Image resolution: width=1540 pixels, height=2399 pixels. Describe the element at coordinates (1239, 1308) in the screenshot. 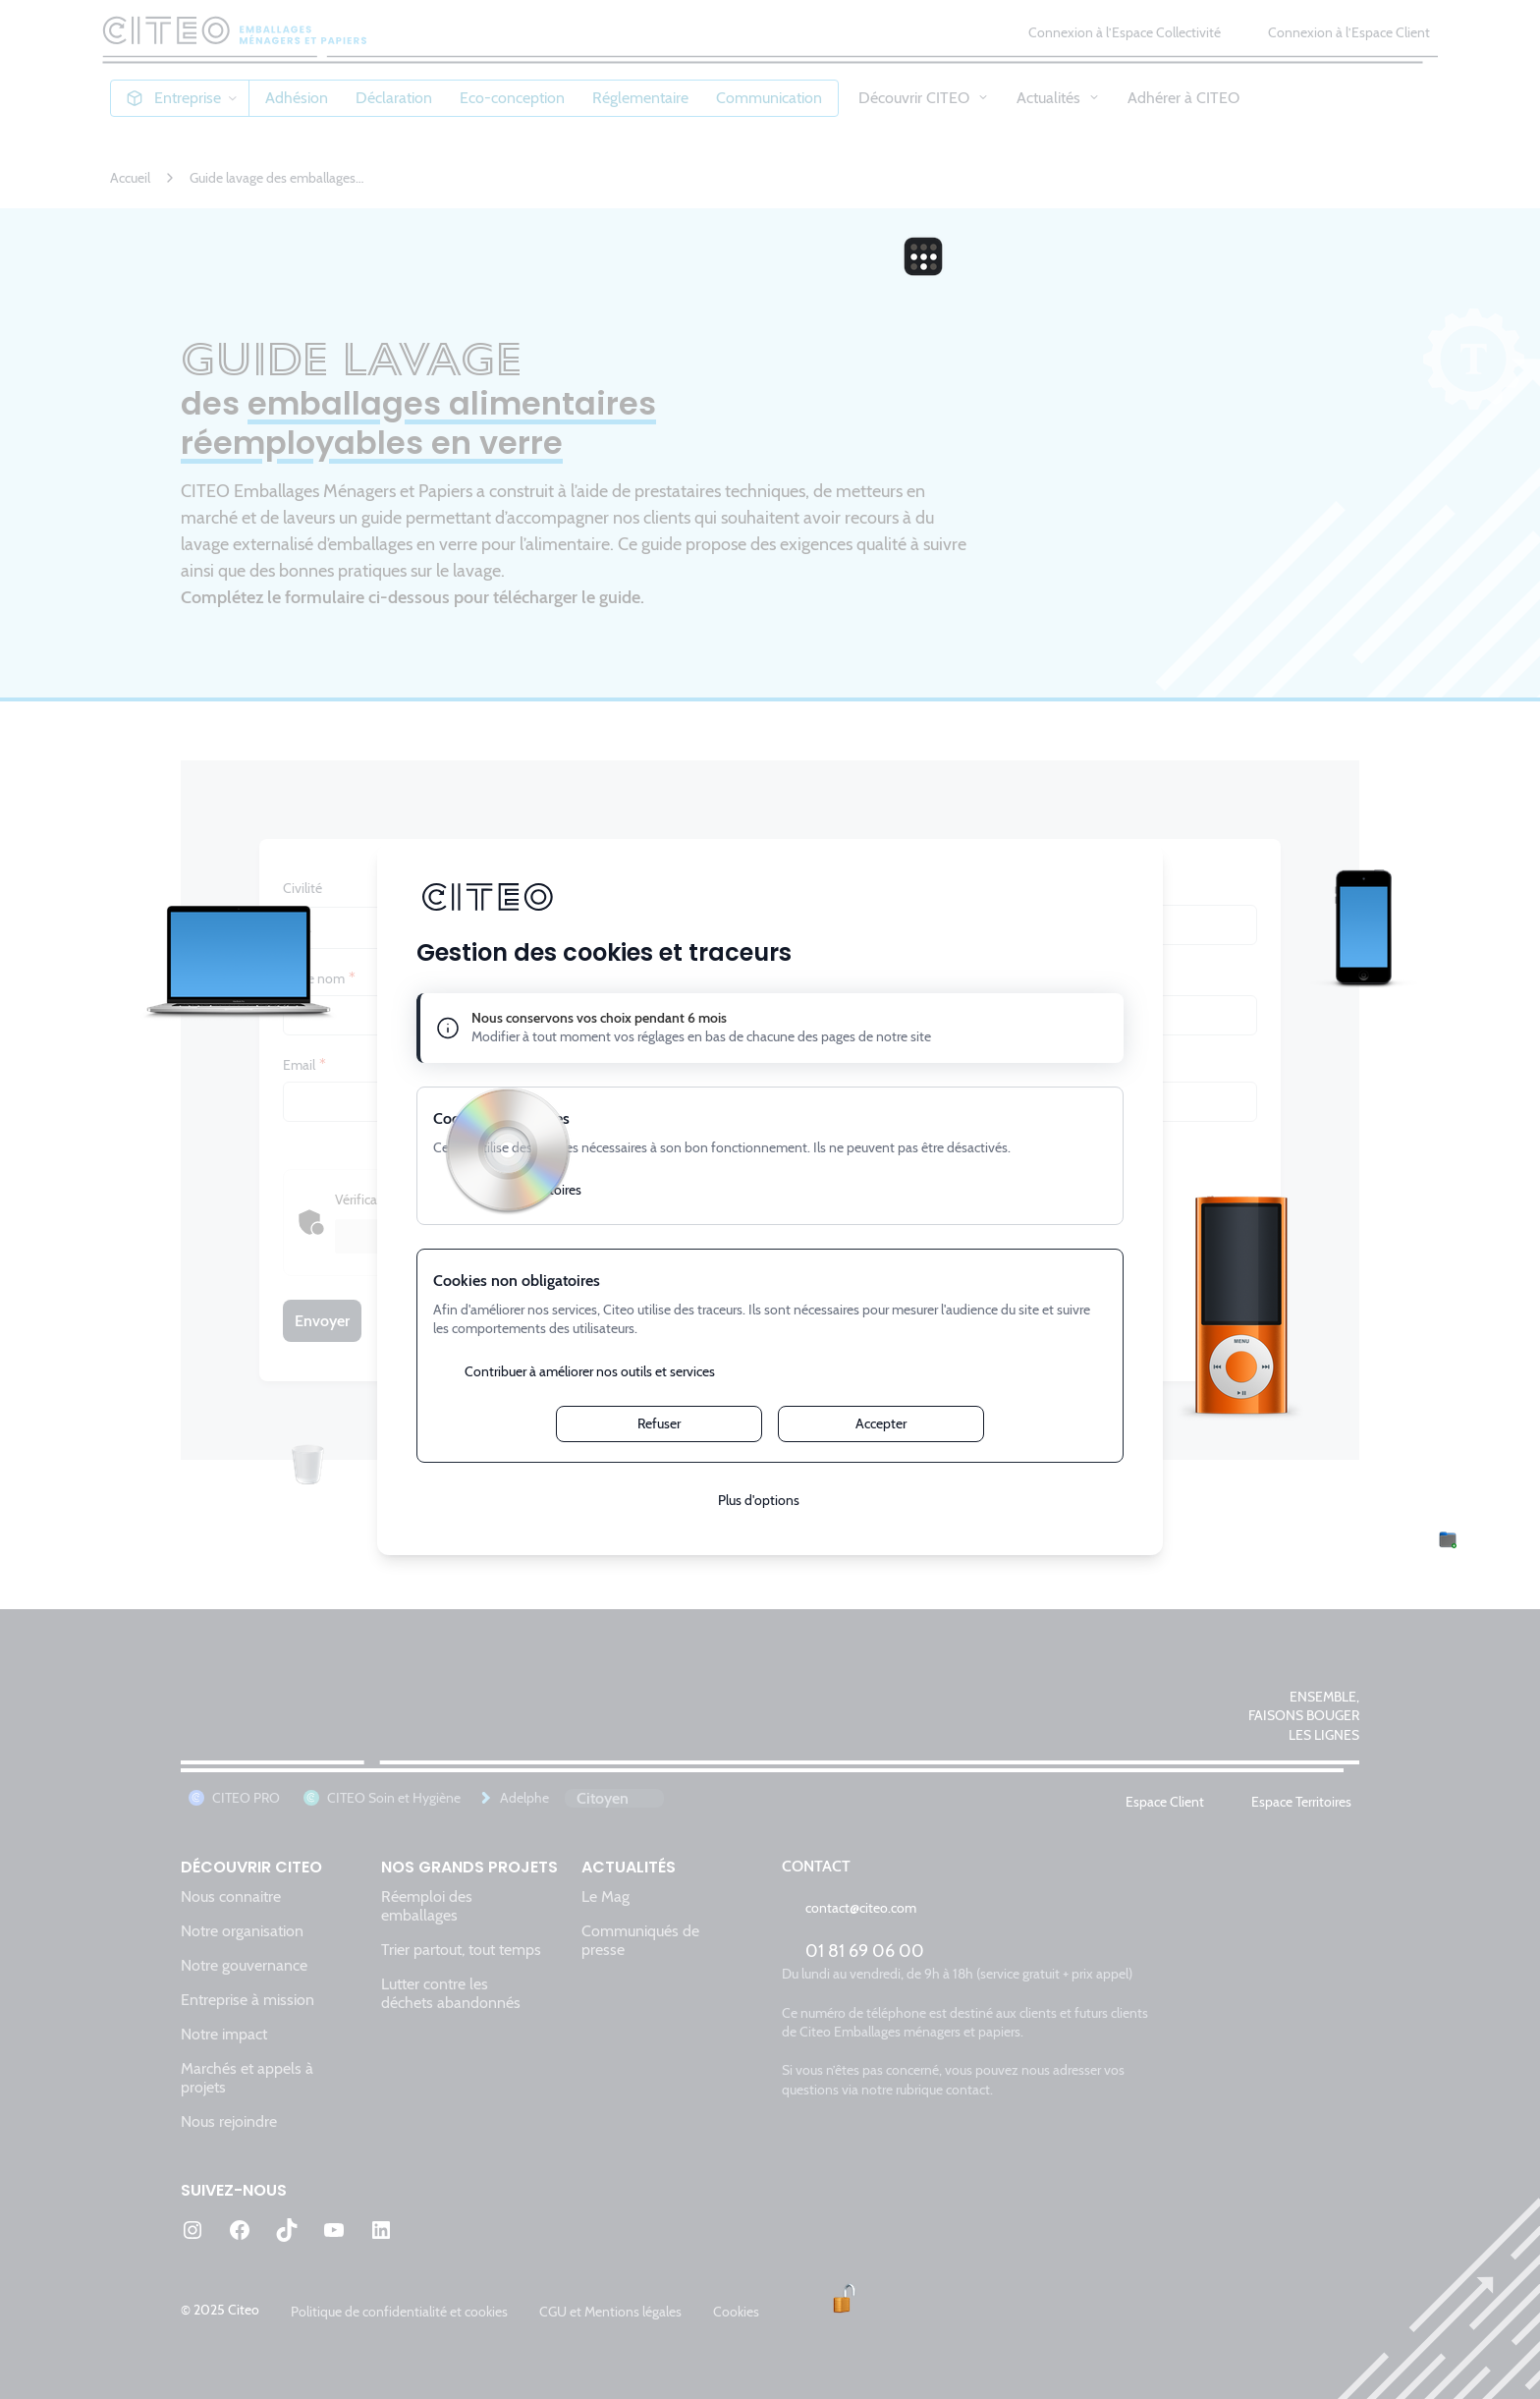

I see `iPod nano device connected` at that location.